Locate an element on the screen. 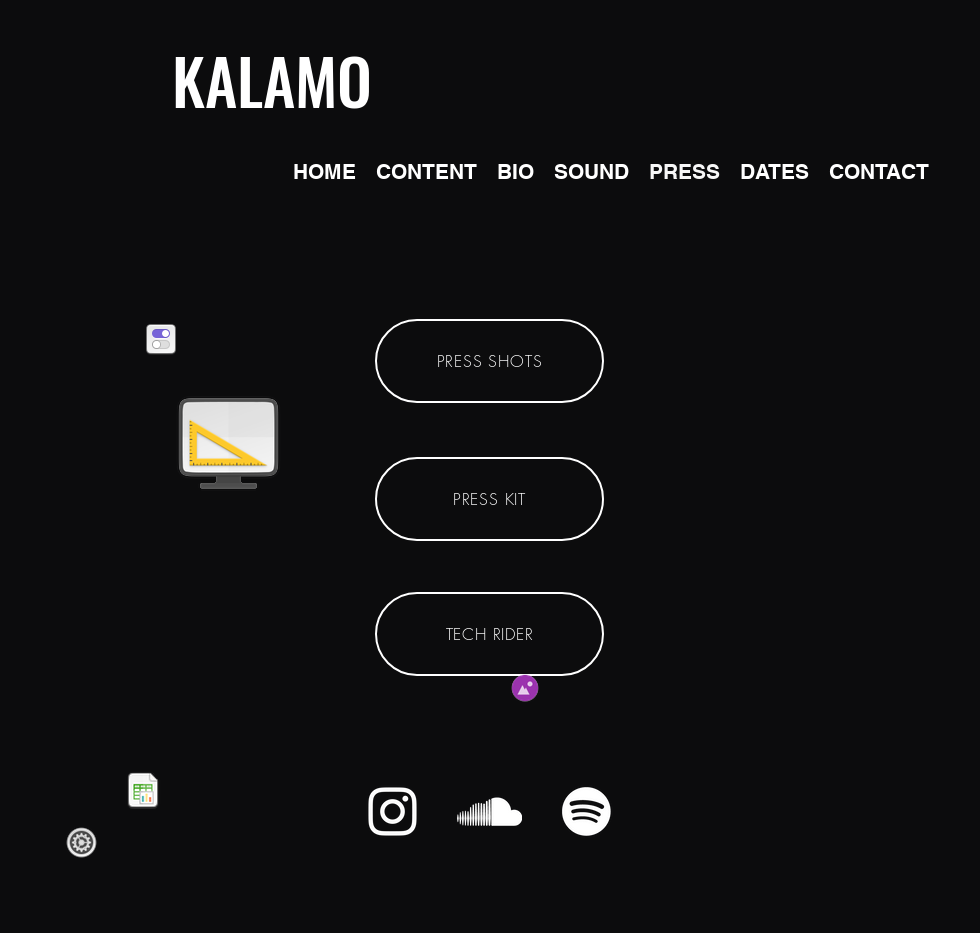  access display settings is located at coordinates (228, 442).